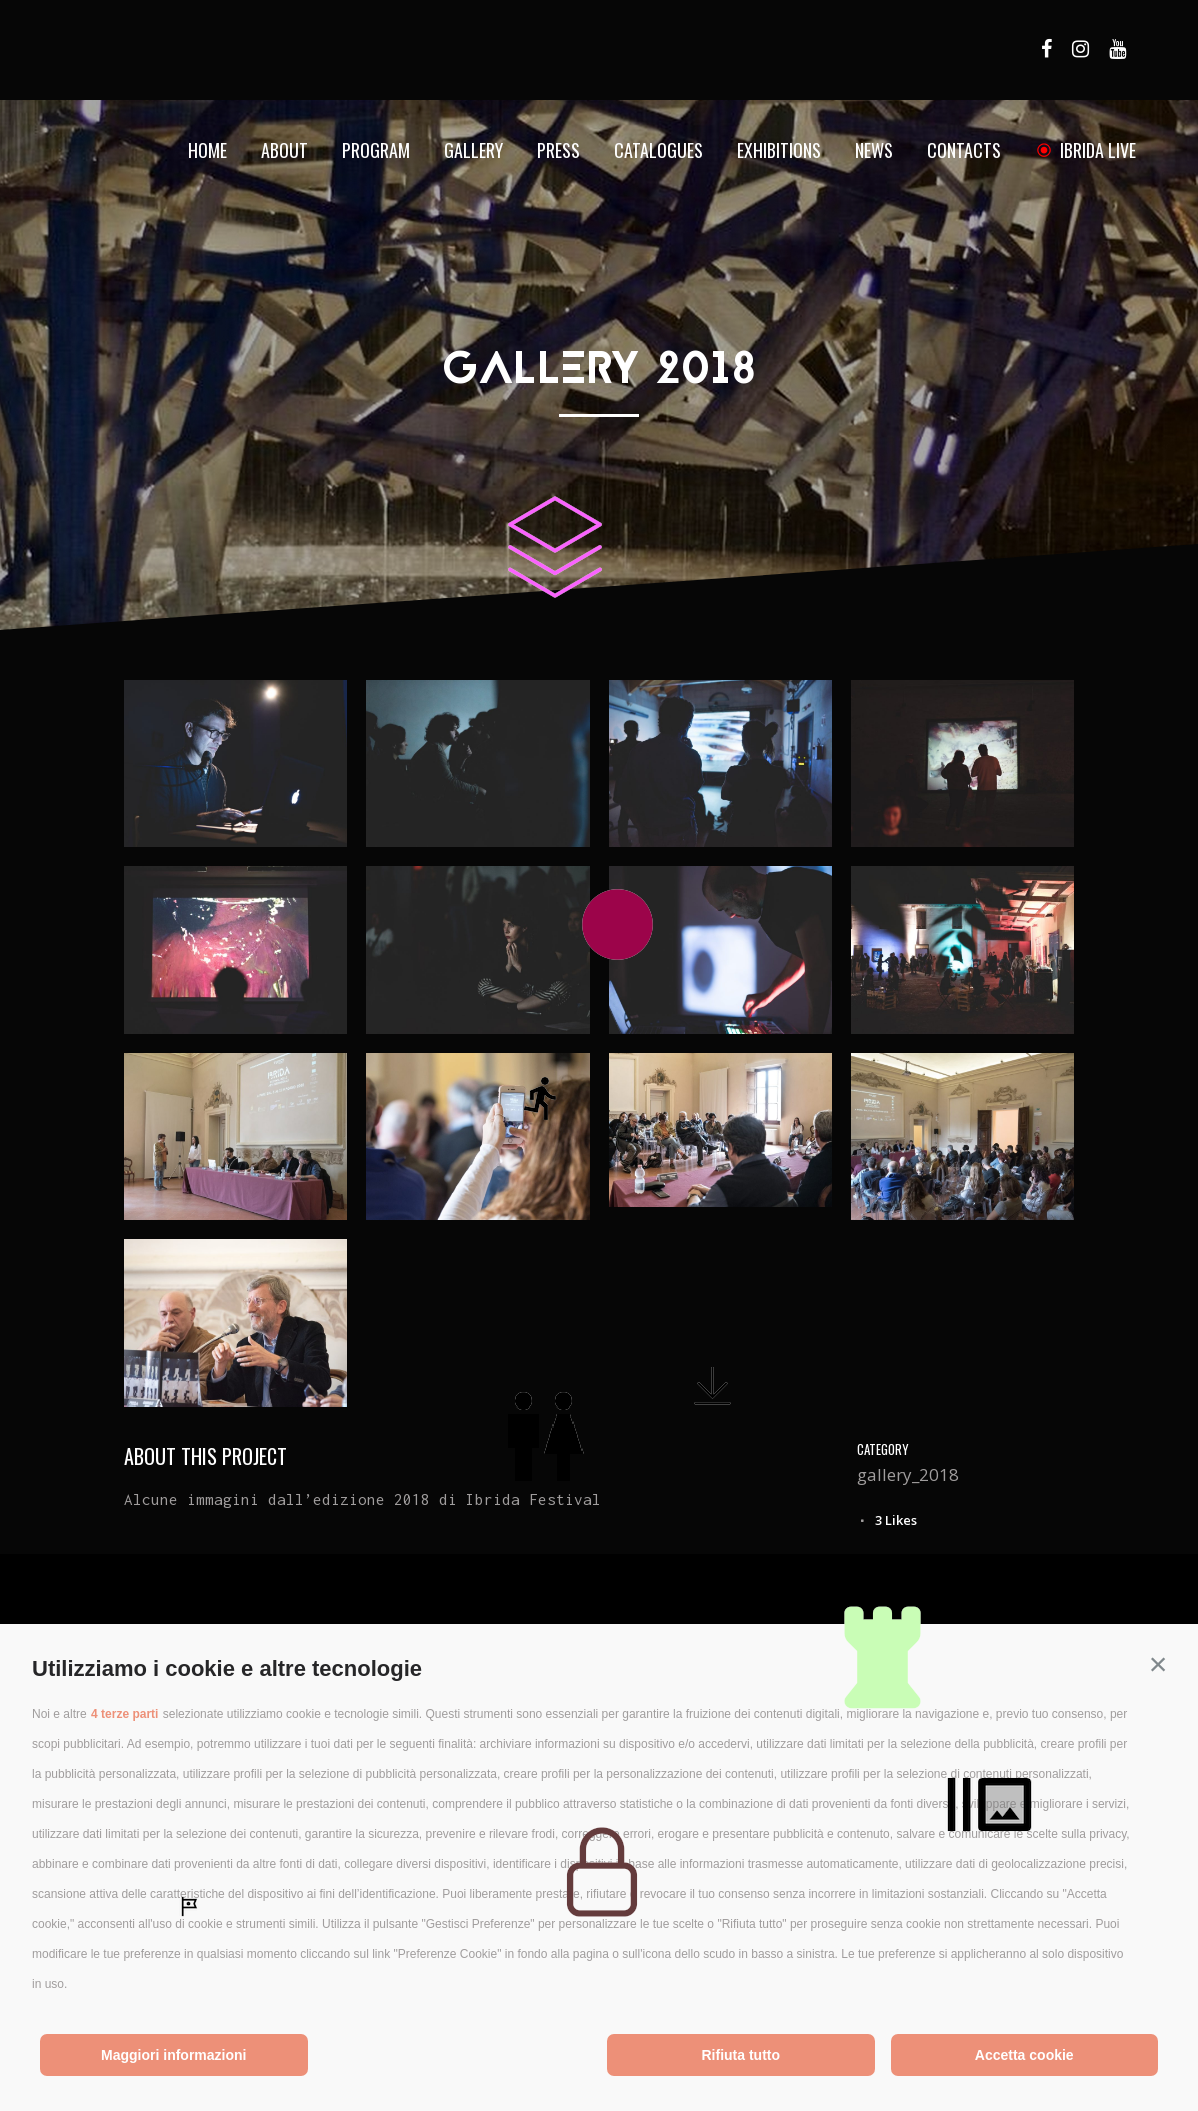 The image size is (1198, 2111). Describe the element at coordinates (617, 924) in the screenshot. I see `indicates an unread notification or new item` at that location.